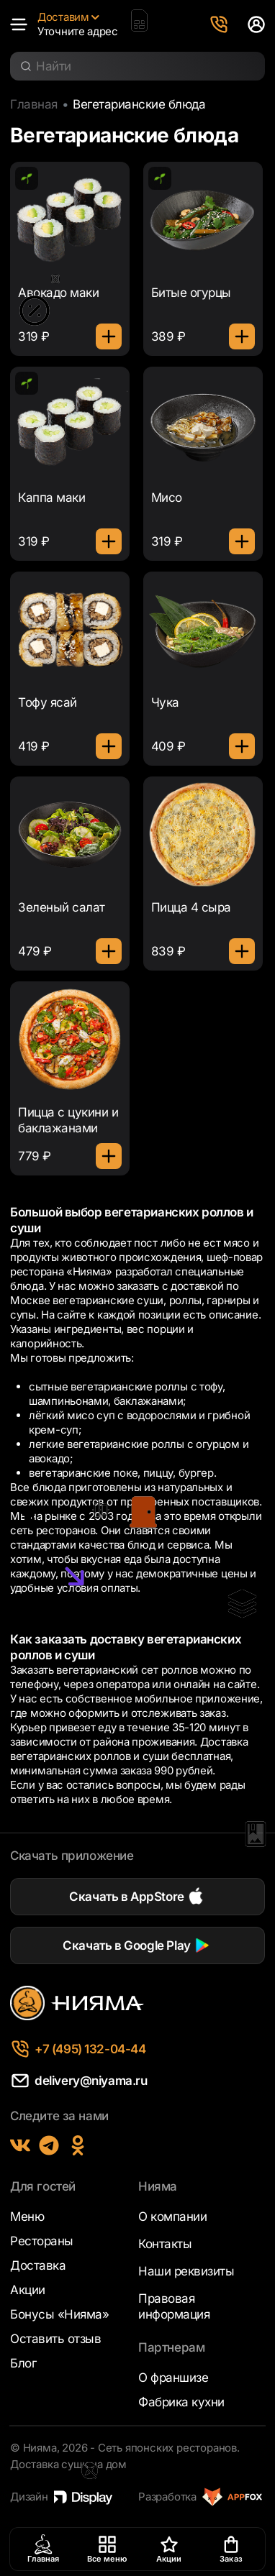 This screenshot has width=275, height=2576. Describe the element at coordinates (74, 1576) in the screenshot. I see `navigate to the next item below` at that location.